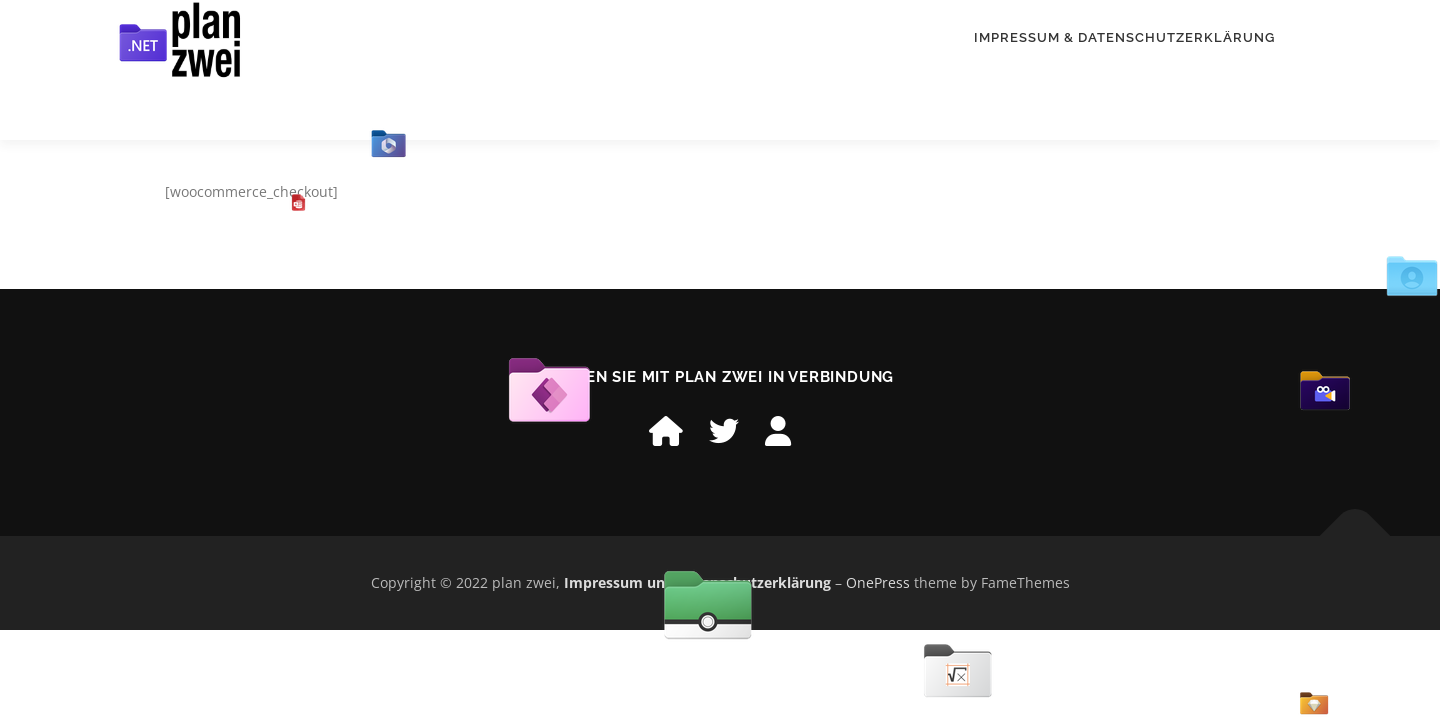 The width and height of the screenshot is (1440, 720). Describe the element at coordinates (1325, 392) in the screenshot. I see `open wondershare anireel project folder` at that location.